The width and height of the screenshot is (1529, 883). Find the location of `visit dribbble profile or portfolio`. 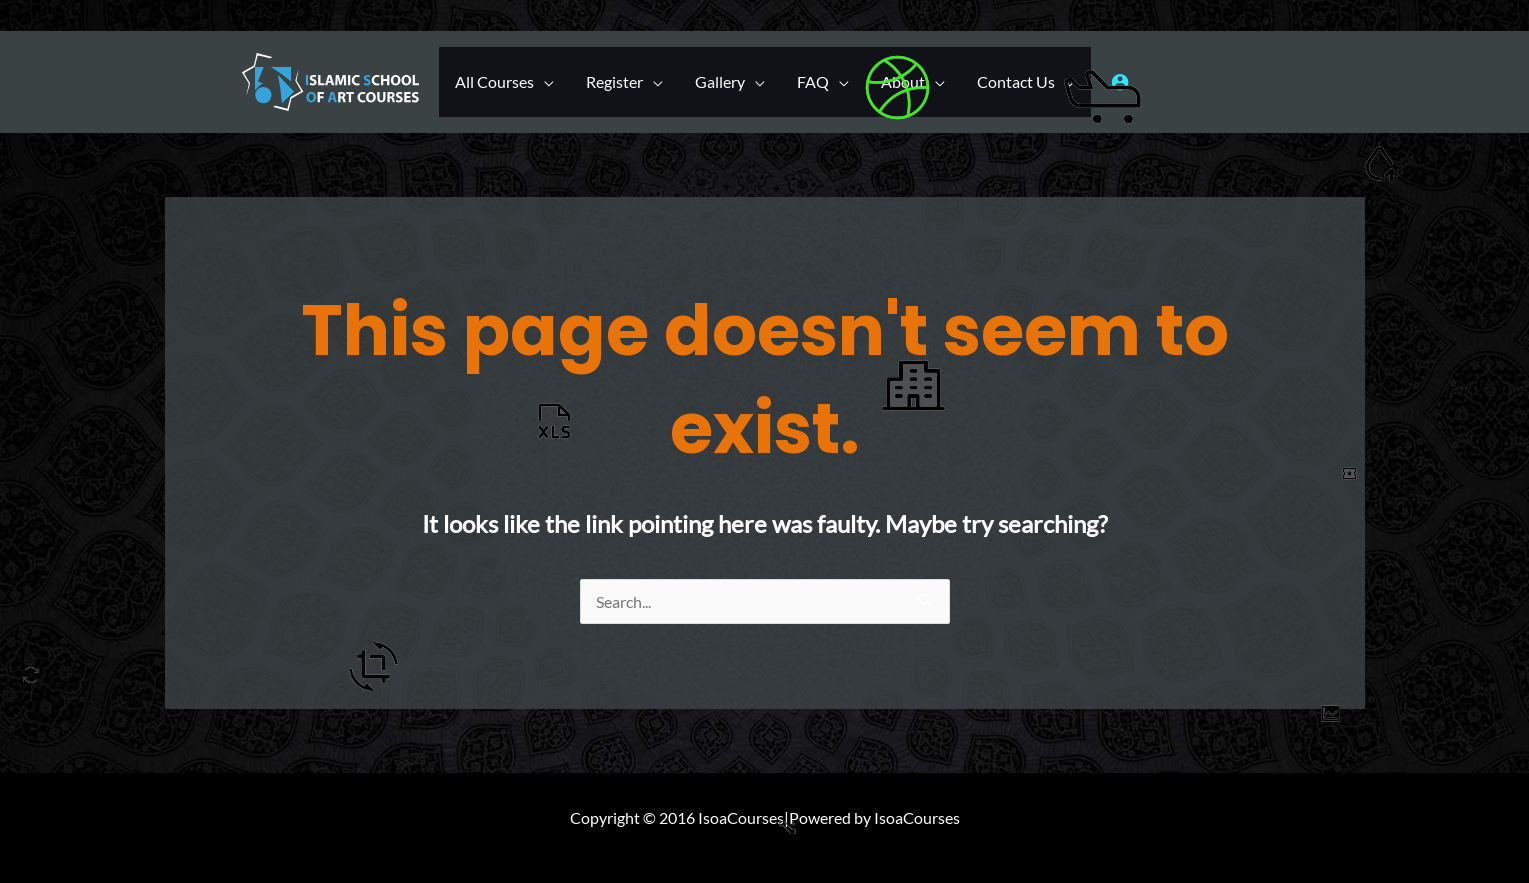

visit dribbble profile or portfolio is located at coordinates (897, 87).